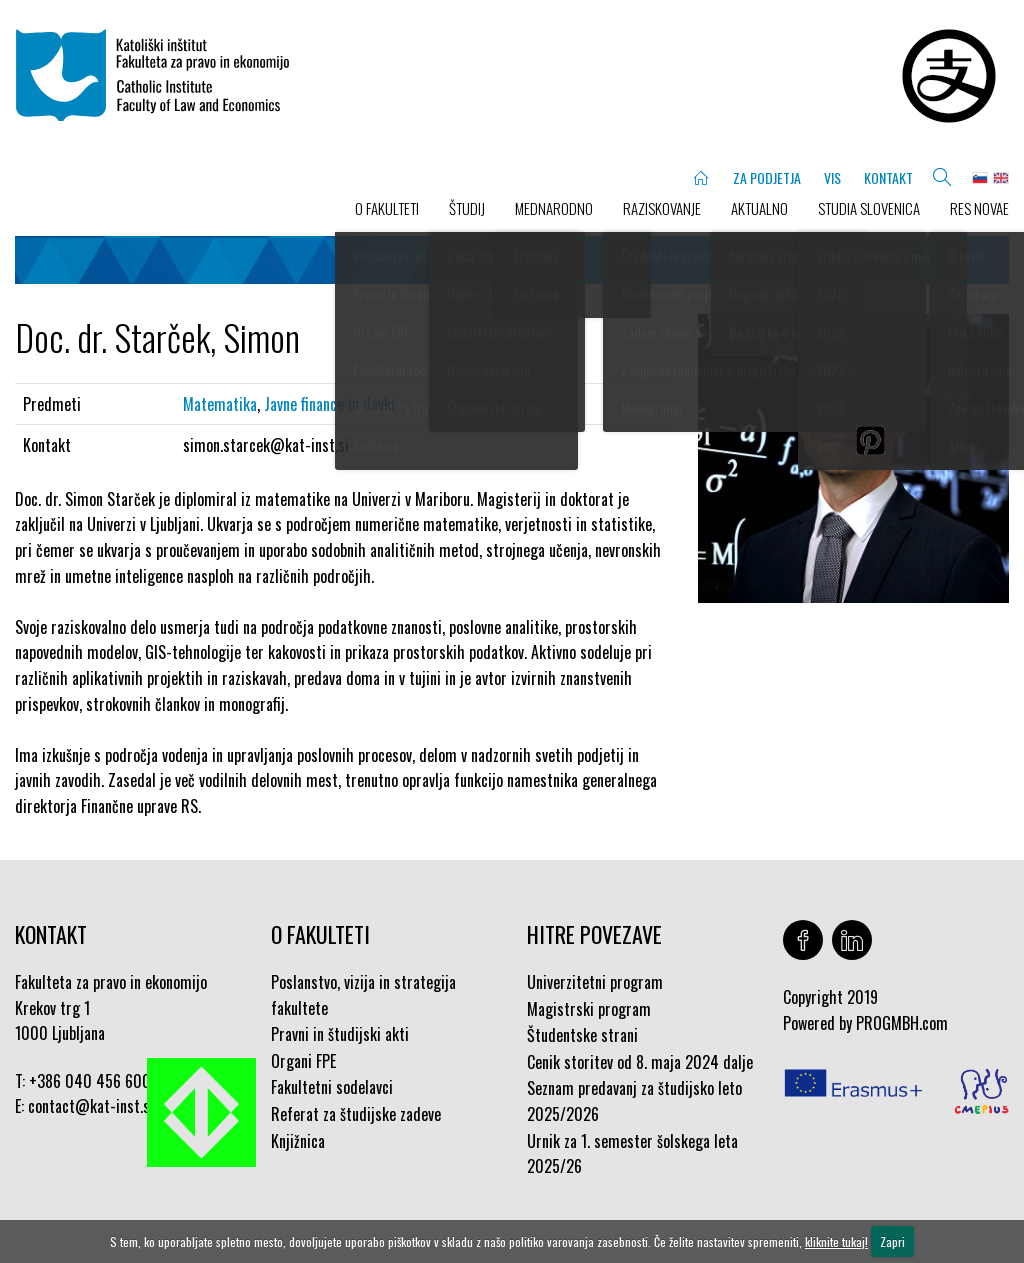 The width and height of the screenshot is (1024, 1263). I want to click on são paulo metro official app or website, so click(201, 1112).